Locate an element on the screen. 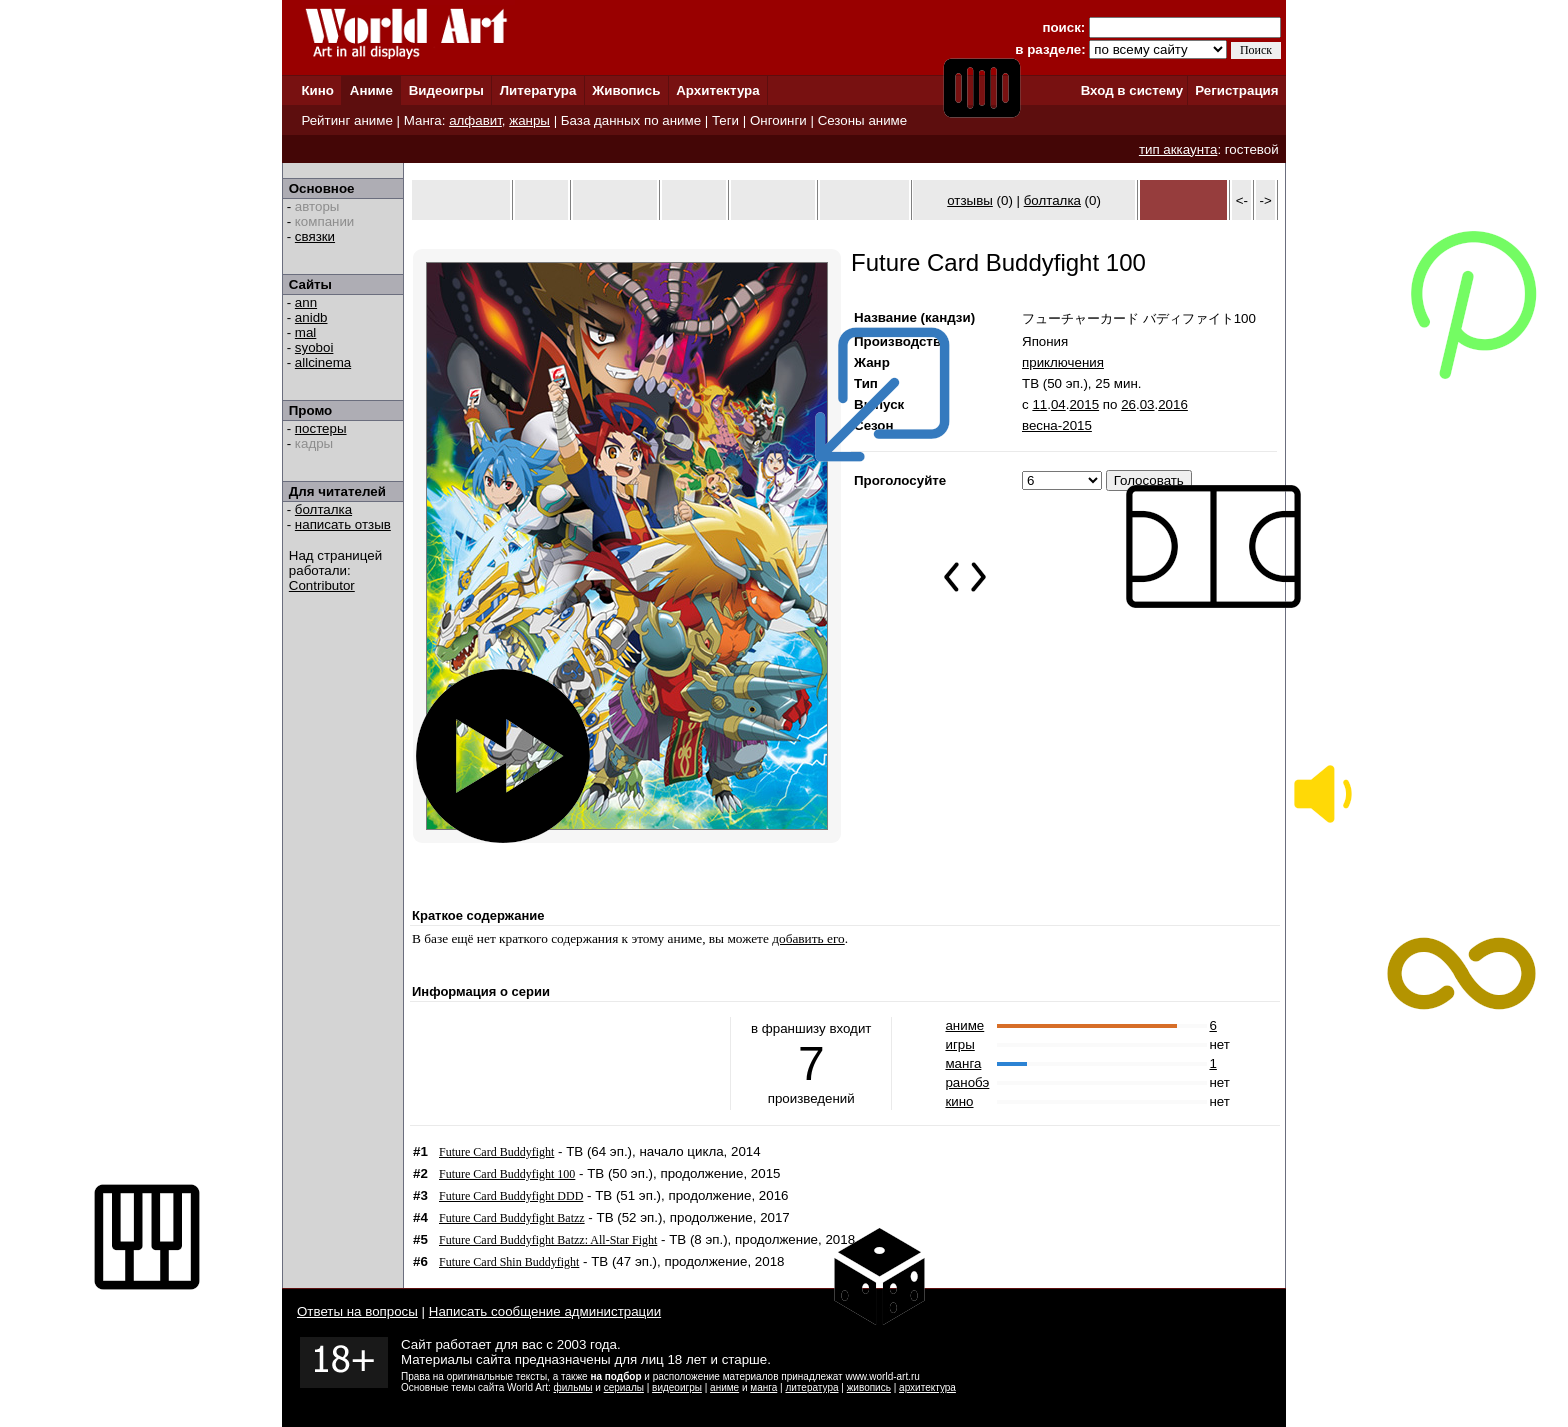  adjust volume to low level is located at coordinates (1323, 794).